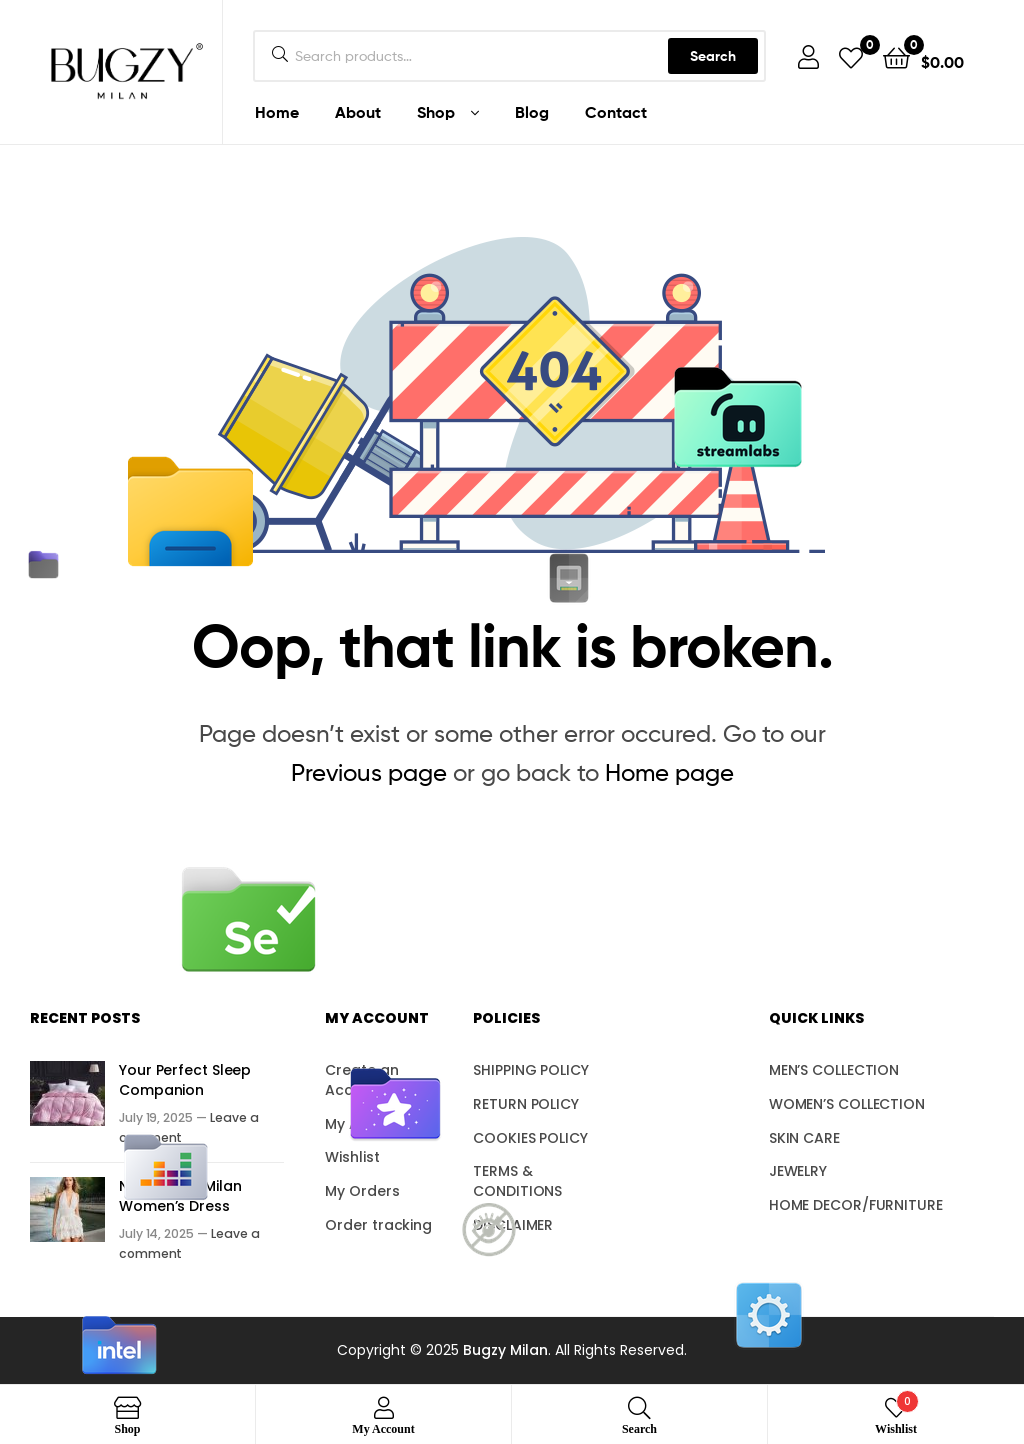 The height and width of the screenshot is (1444, 1024). I want to click on folder containing selenium test automation files, so click(248, 923).